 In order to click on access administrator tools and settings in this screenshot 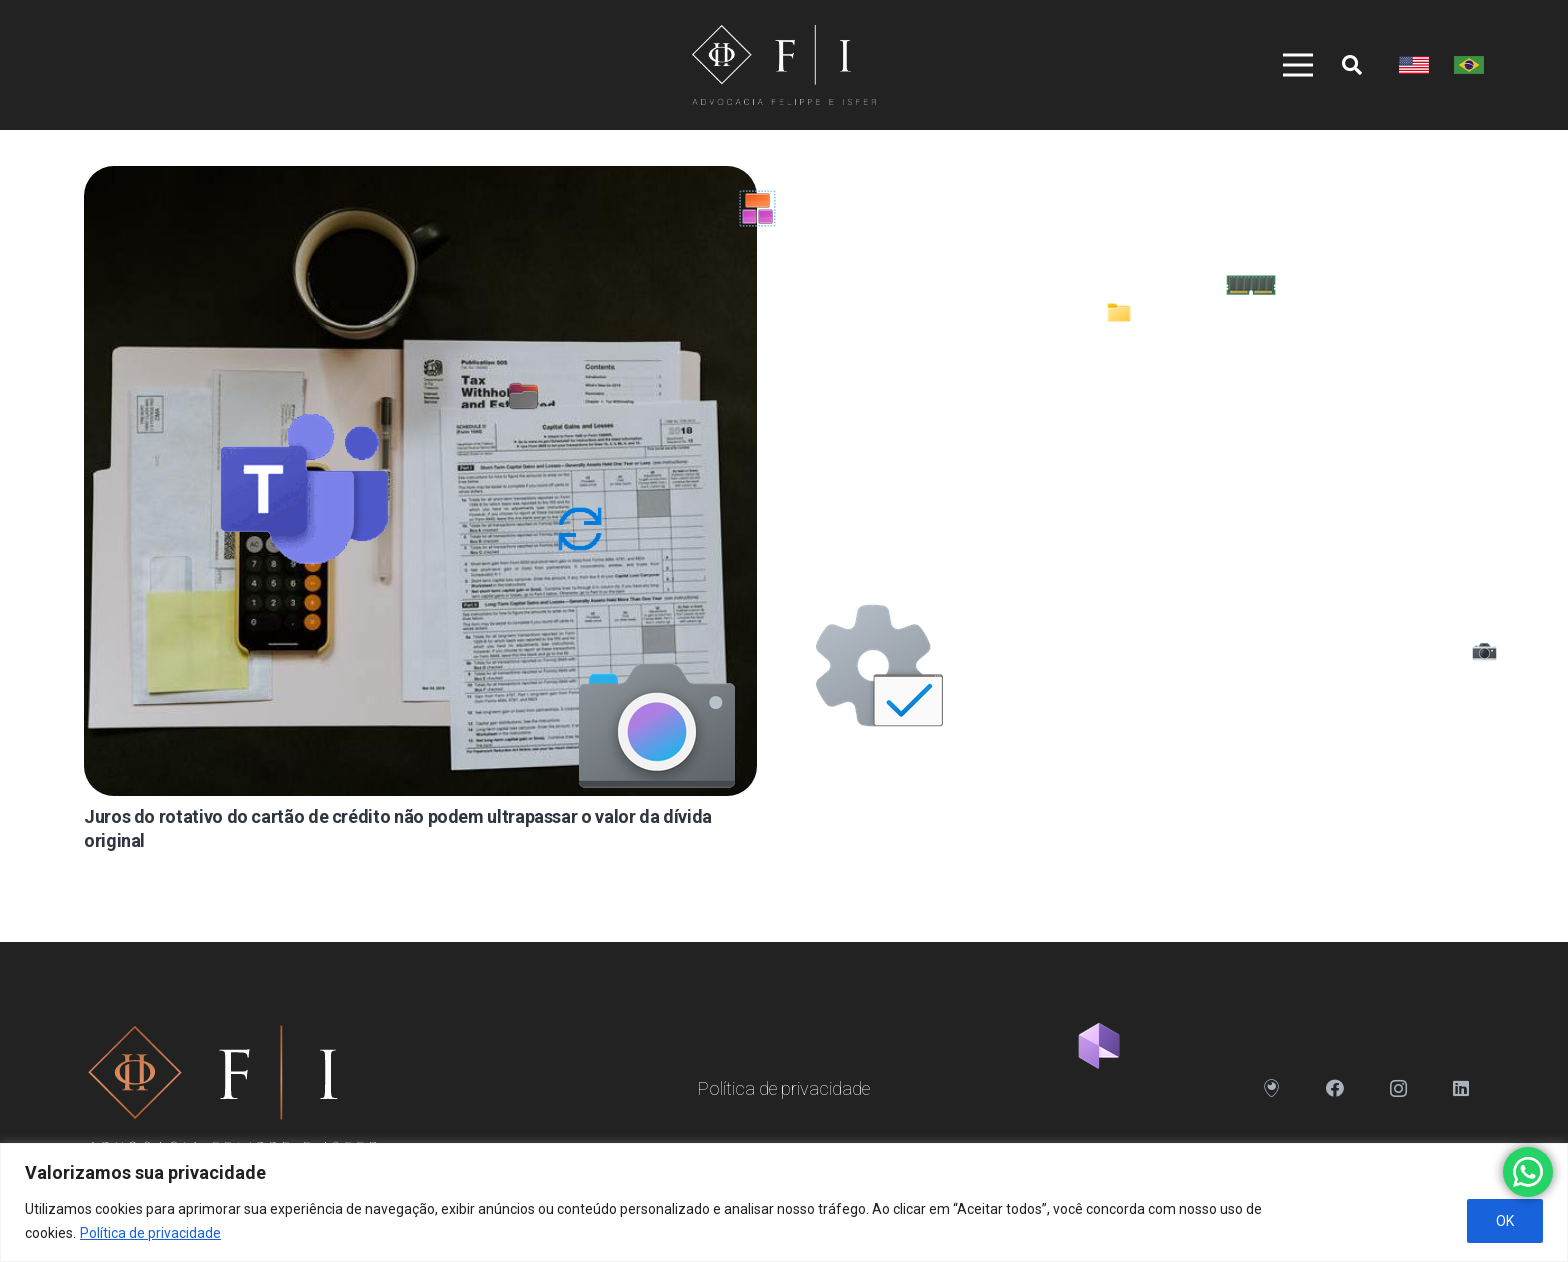, I will do `click(873, 665)`.